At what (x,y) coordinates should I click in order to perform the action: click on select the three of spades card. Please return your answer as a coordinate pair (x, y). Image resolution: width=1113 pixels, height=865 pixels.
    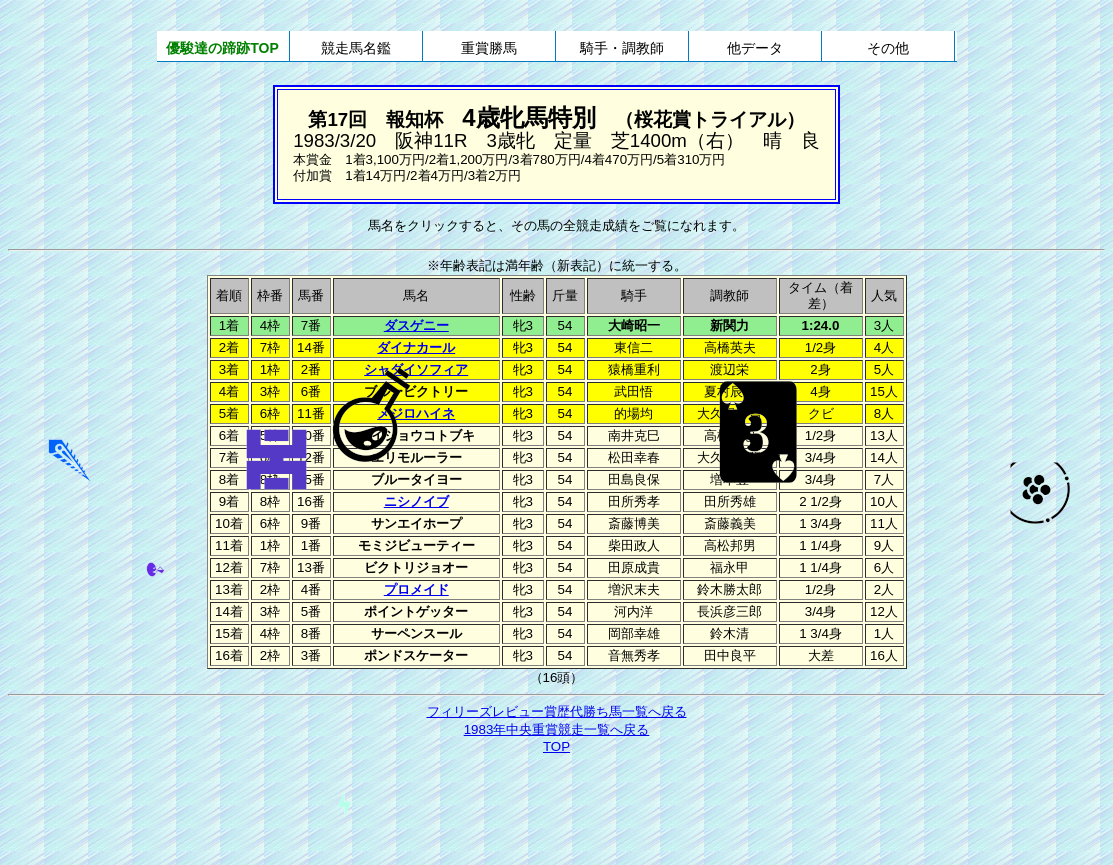
    Looking at the image, I should click on (758, 432).